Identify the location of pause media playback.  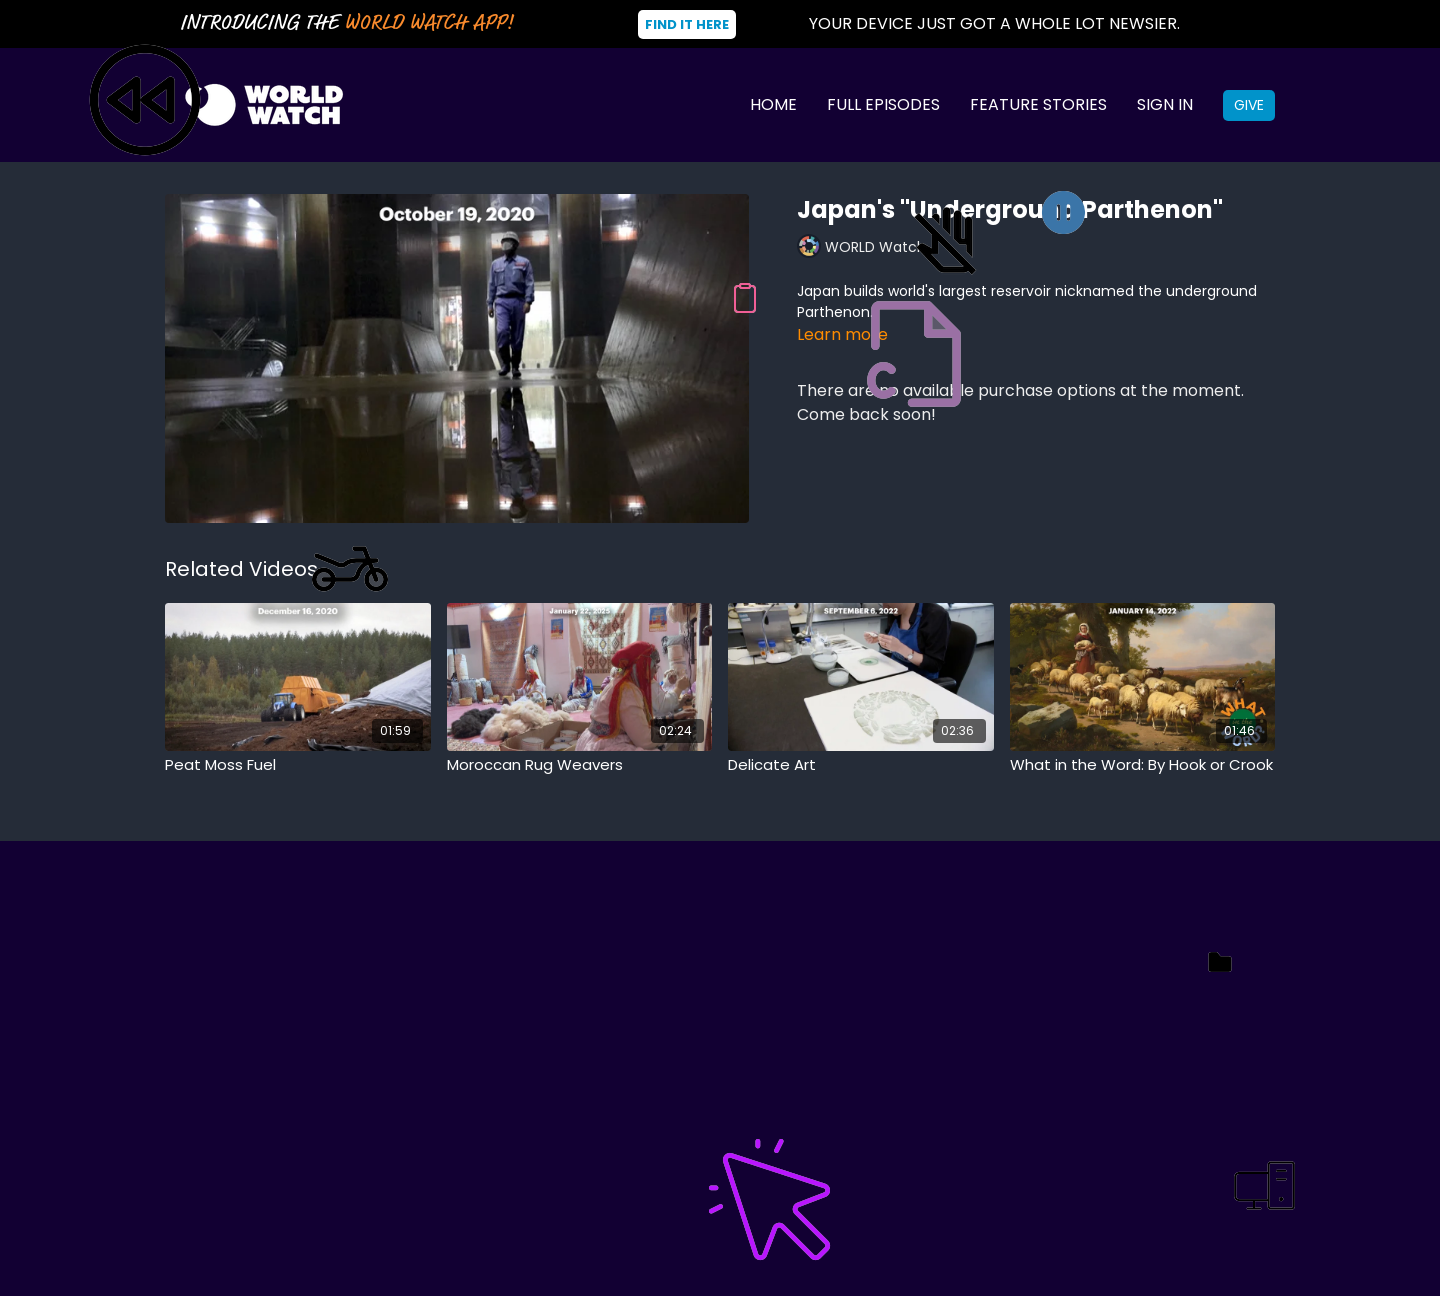
(1063, 212).